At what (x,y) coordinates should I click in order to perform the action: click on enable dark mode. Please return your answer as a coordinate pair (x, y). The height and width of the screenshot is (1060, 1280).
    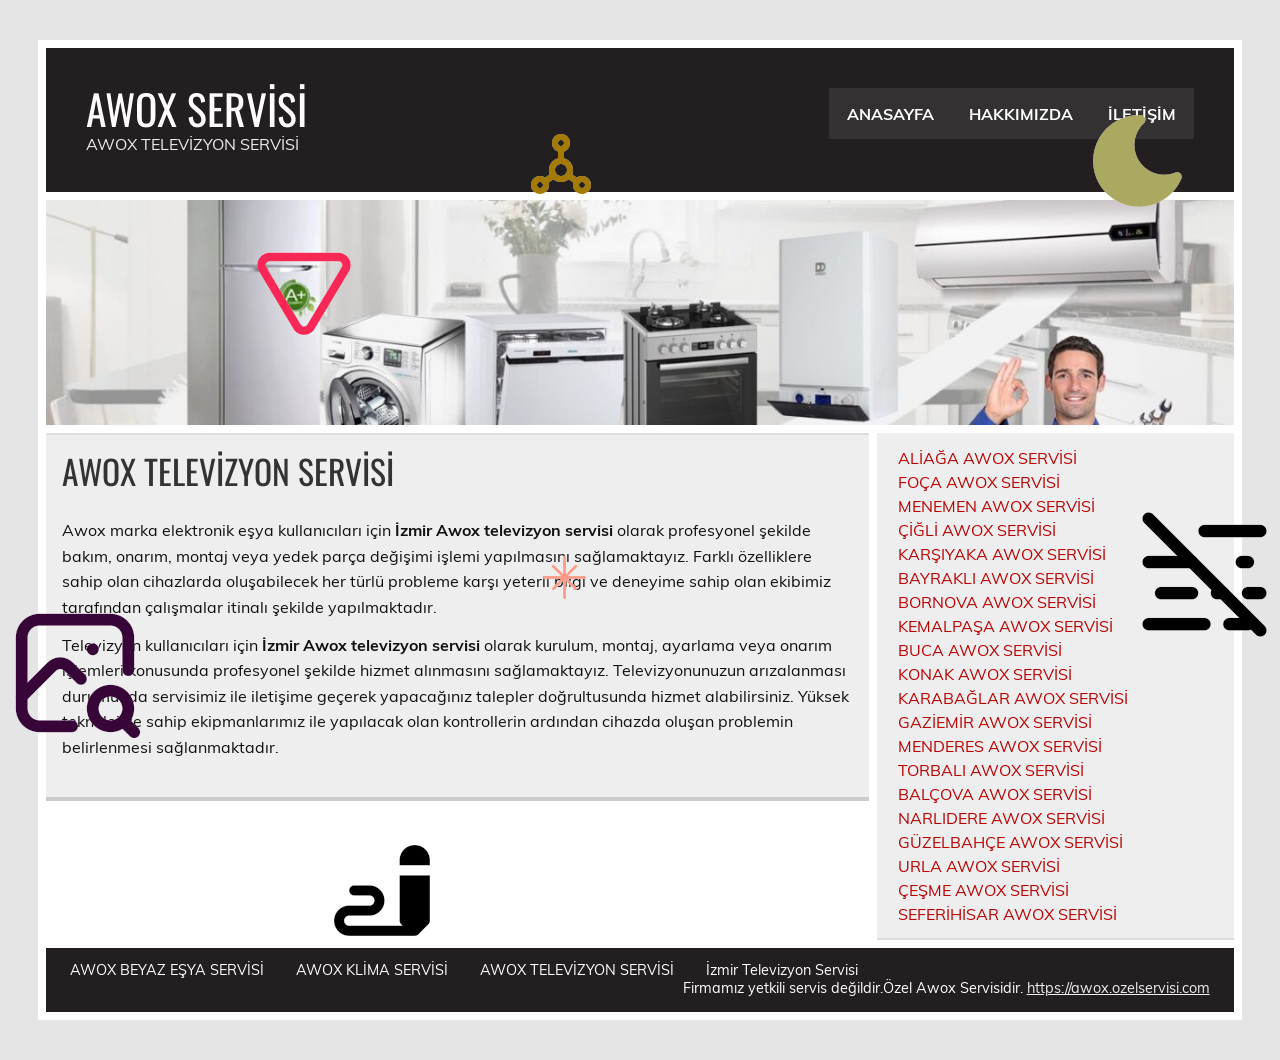
    Looking at the image, I should click on (1139, 161).